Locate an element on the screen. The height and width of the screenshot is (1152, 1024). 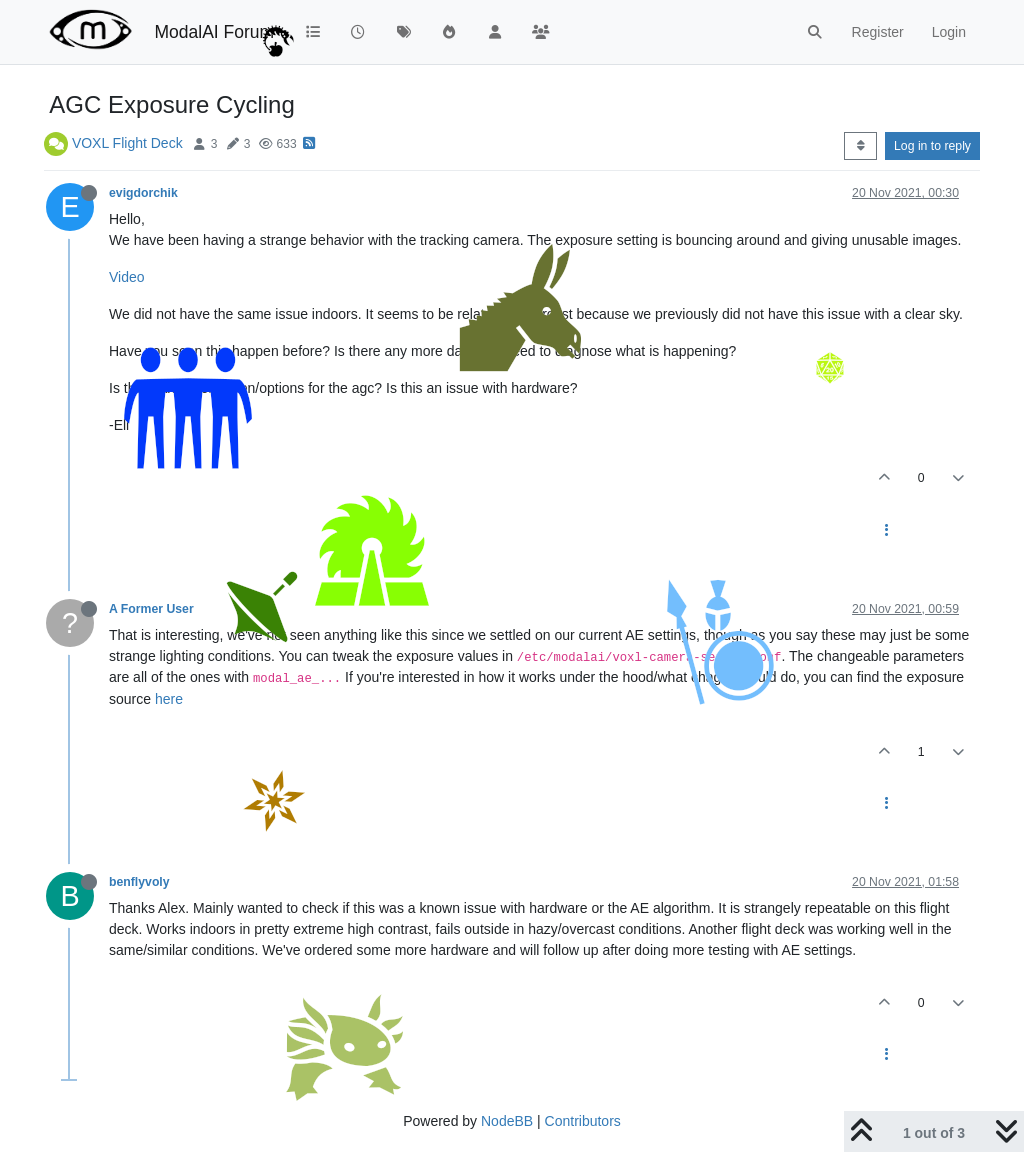
select spartan warrior class or faction is located at coordinates (714, 640).